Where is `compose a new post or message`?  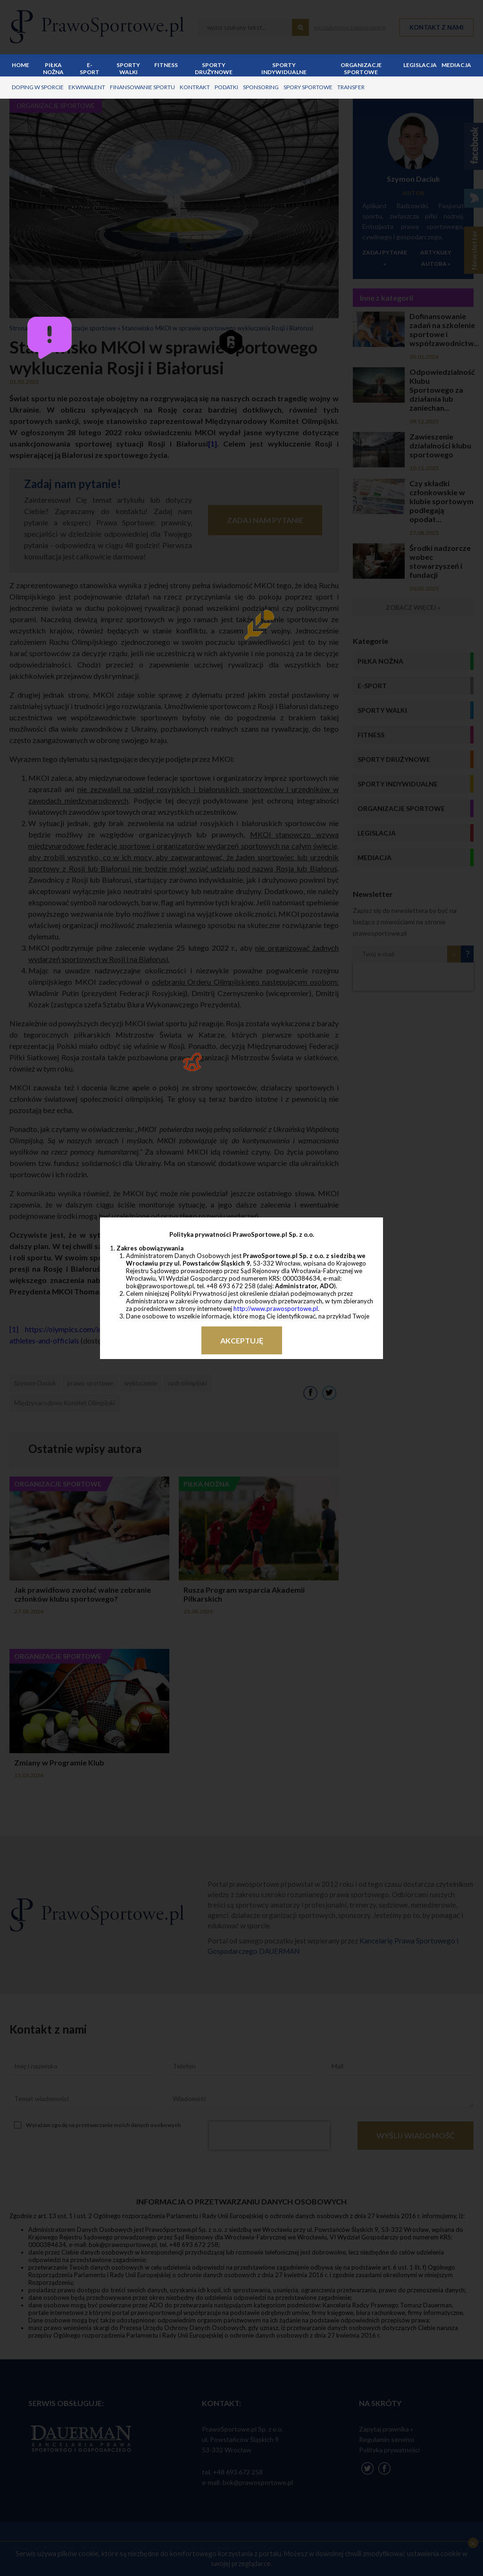
compose a new post or message is located at coordinates (259, 625).